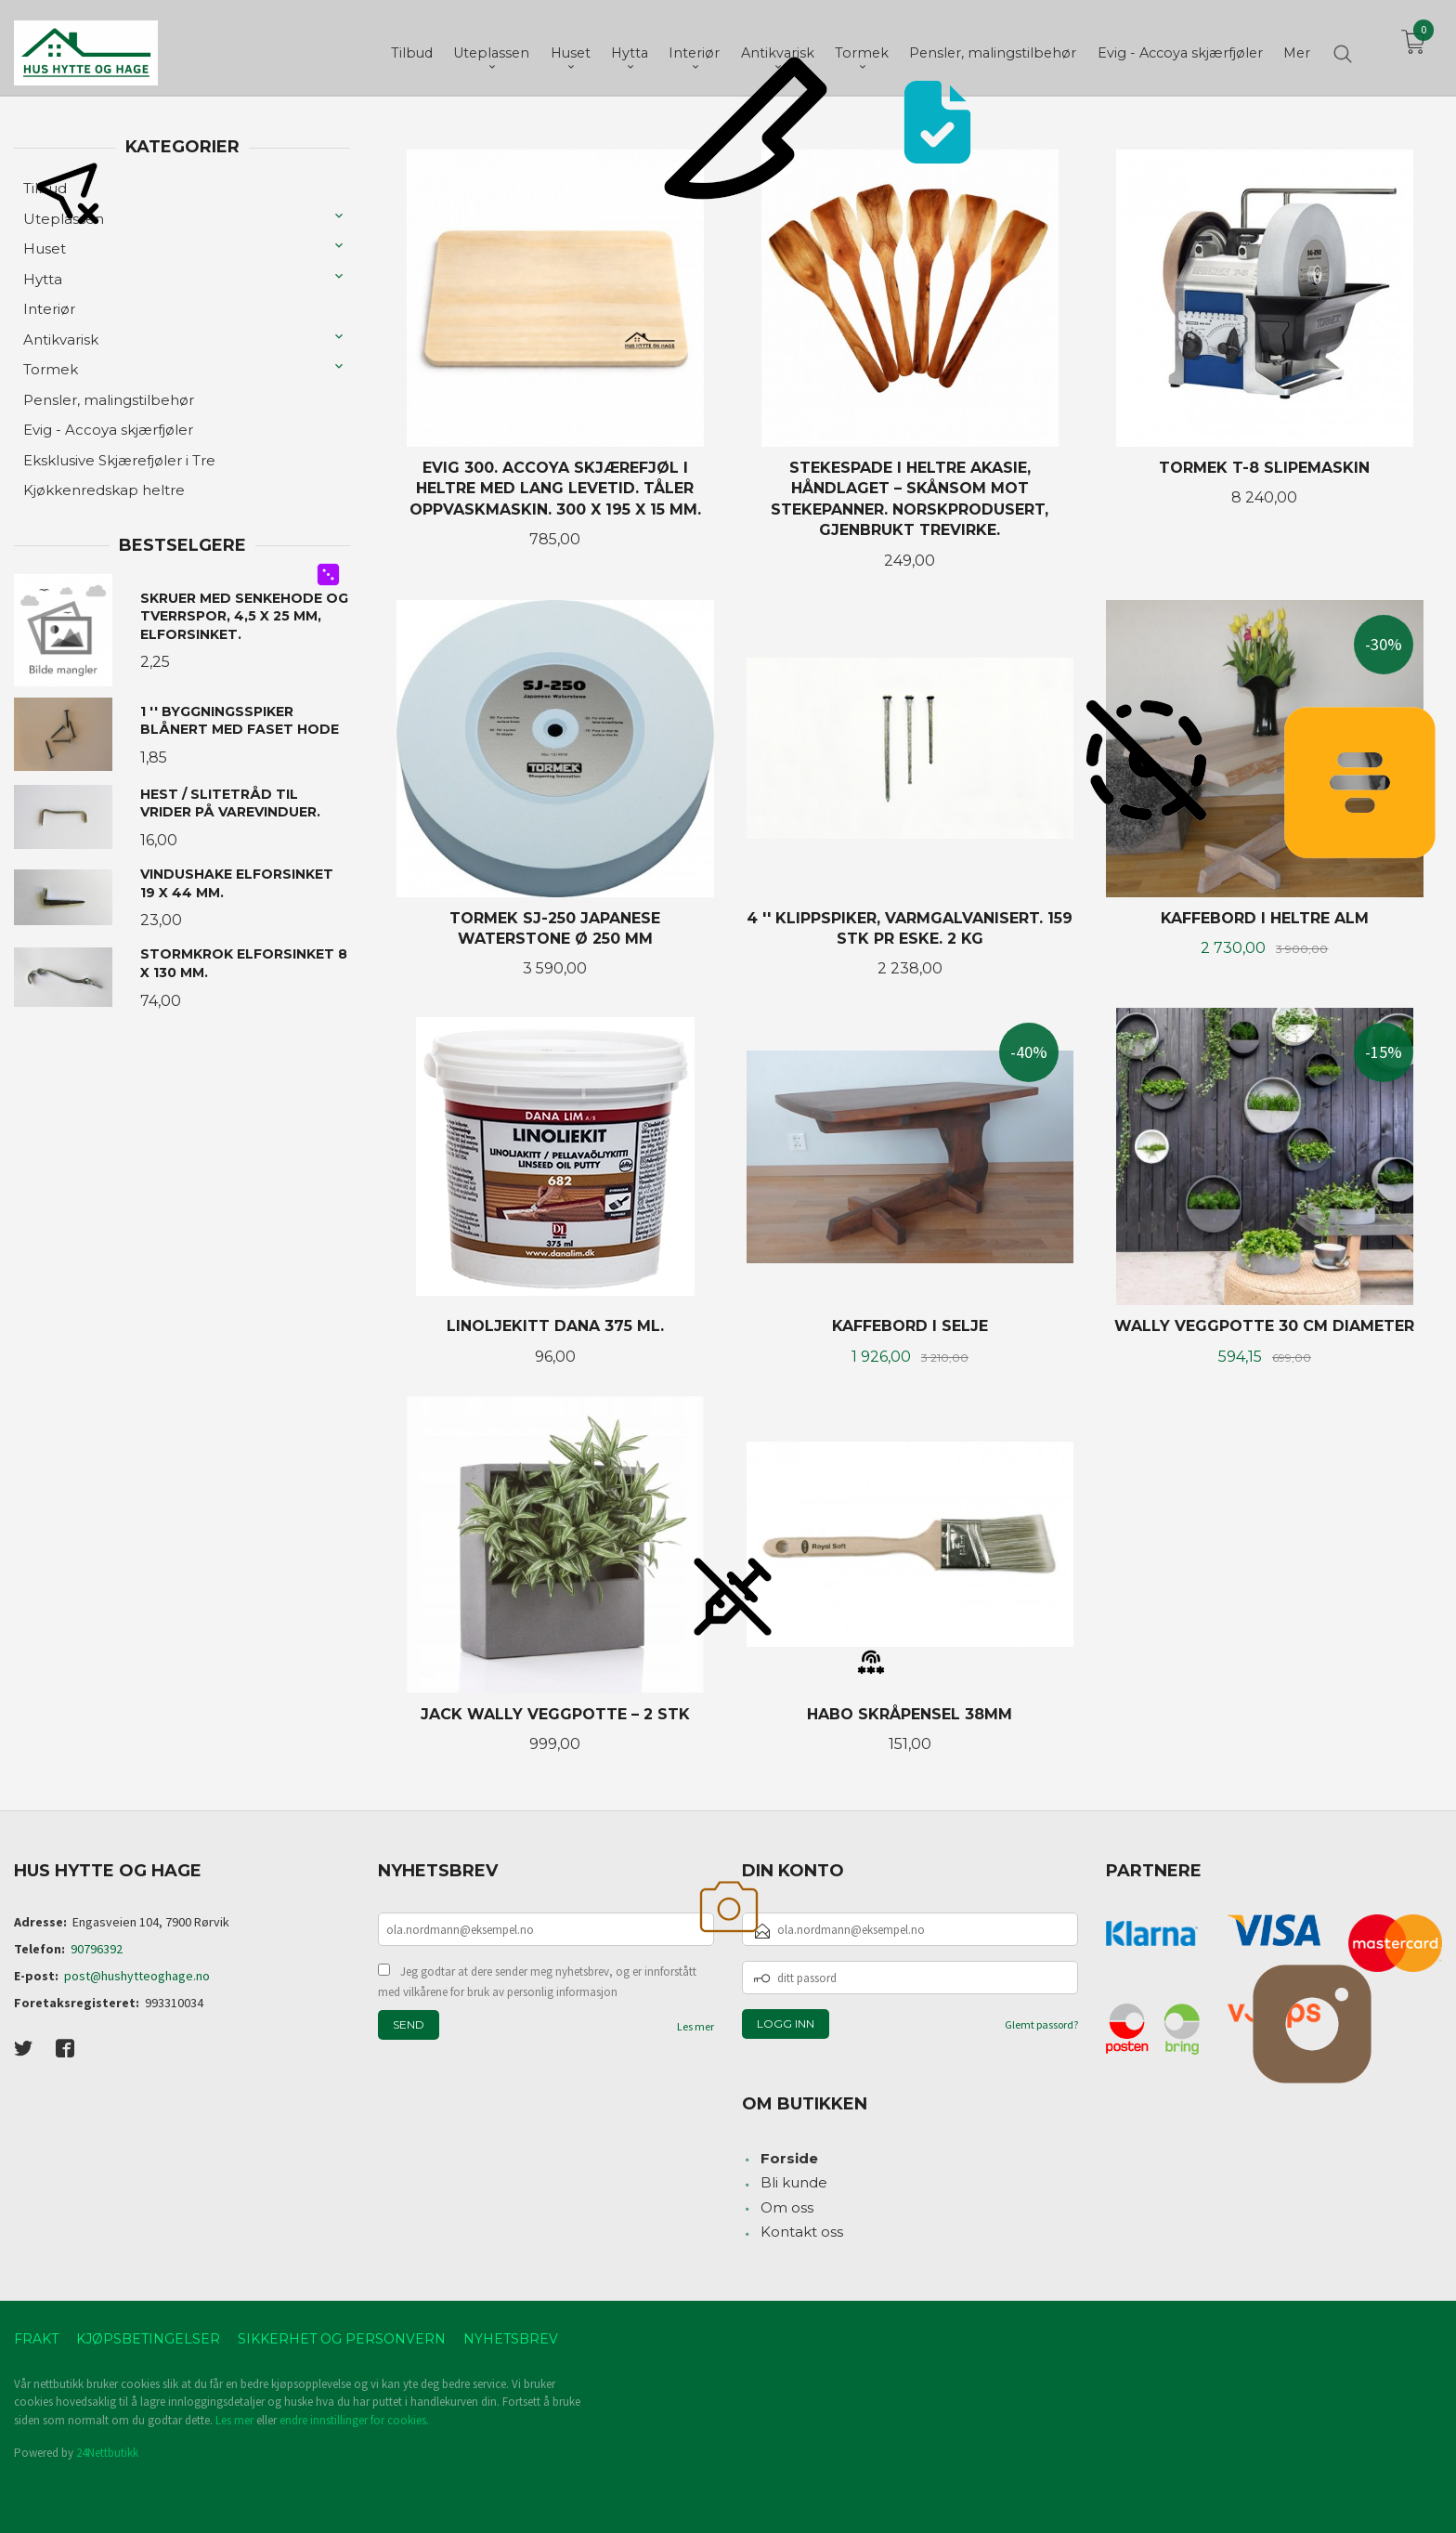  Describe the element at coordinates (729, 1908) in the screenshot. I see `take a photo` at that location.